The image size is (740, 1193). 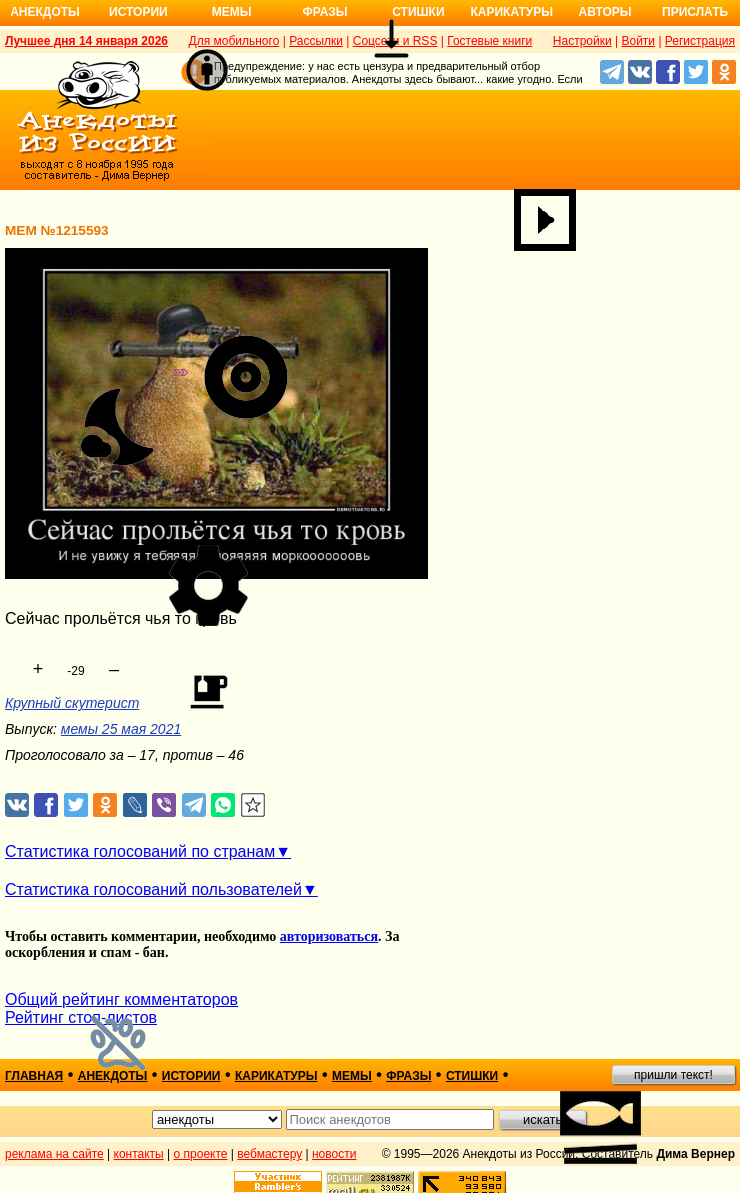 What do you see at coordinates (391, 38) in the screenshot?
I see `align content to the bottom edge` at bounding box center [391, 38].